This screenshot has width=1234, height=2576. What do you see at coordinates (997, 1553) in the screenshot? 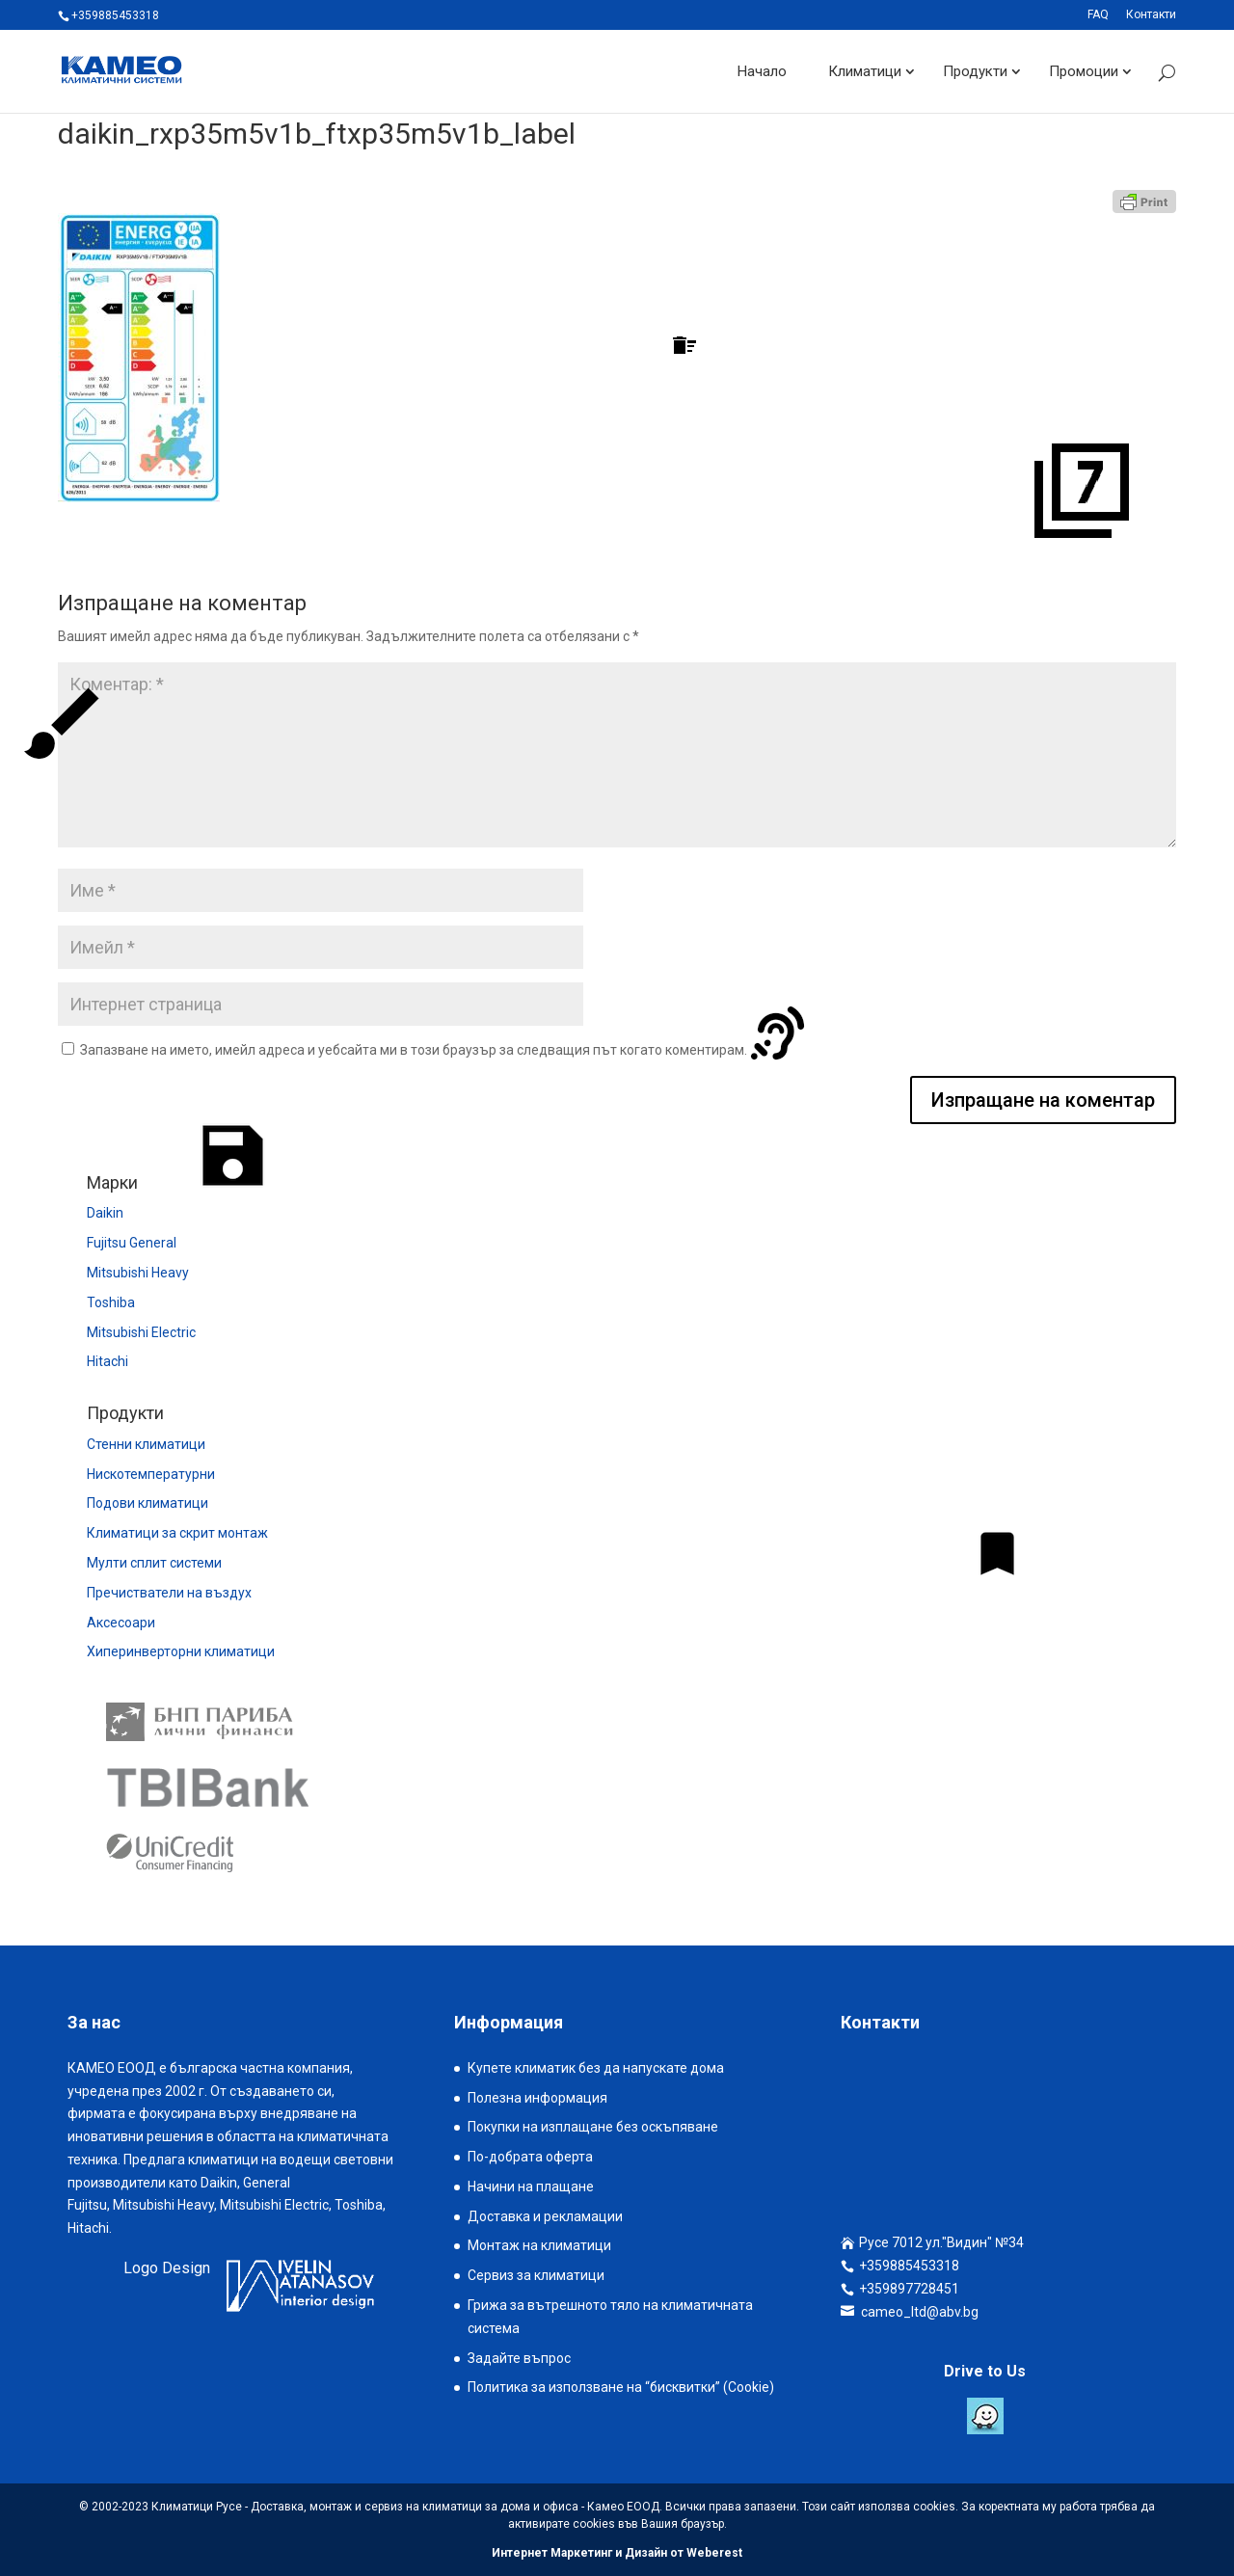
I see `save this item for later` at bounding box center [997, 1553].